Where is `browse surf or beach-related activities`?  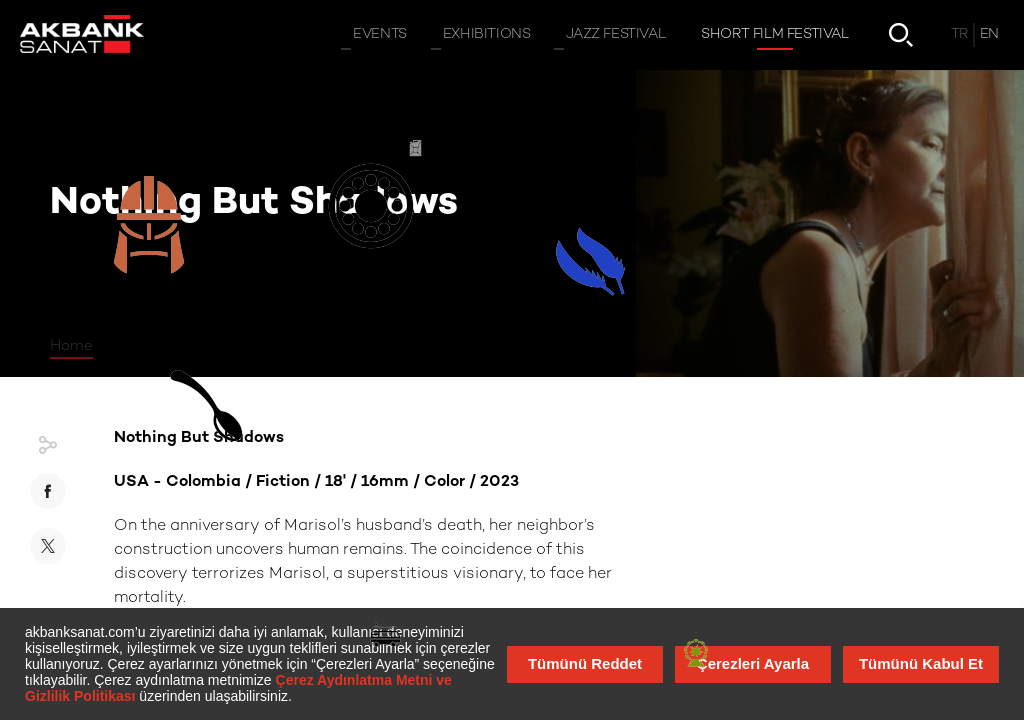
browse surf or beach-related activities is located at coordinates (385, 633).